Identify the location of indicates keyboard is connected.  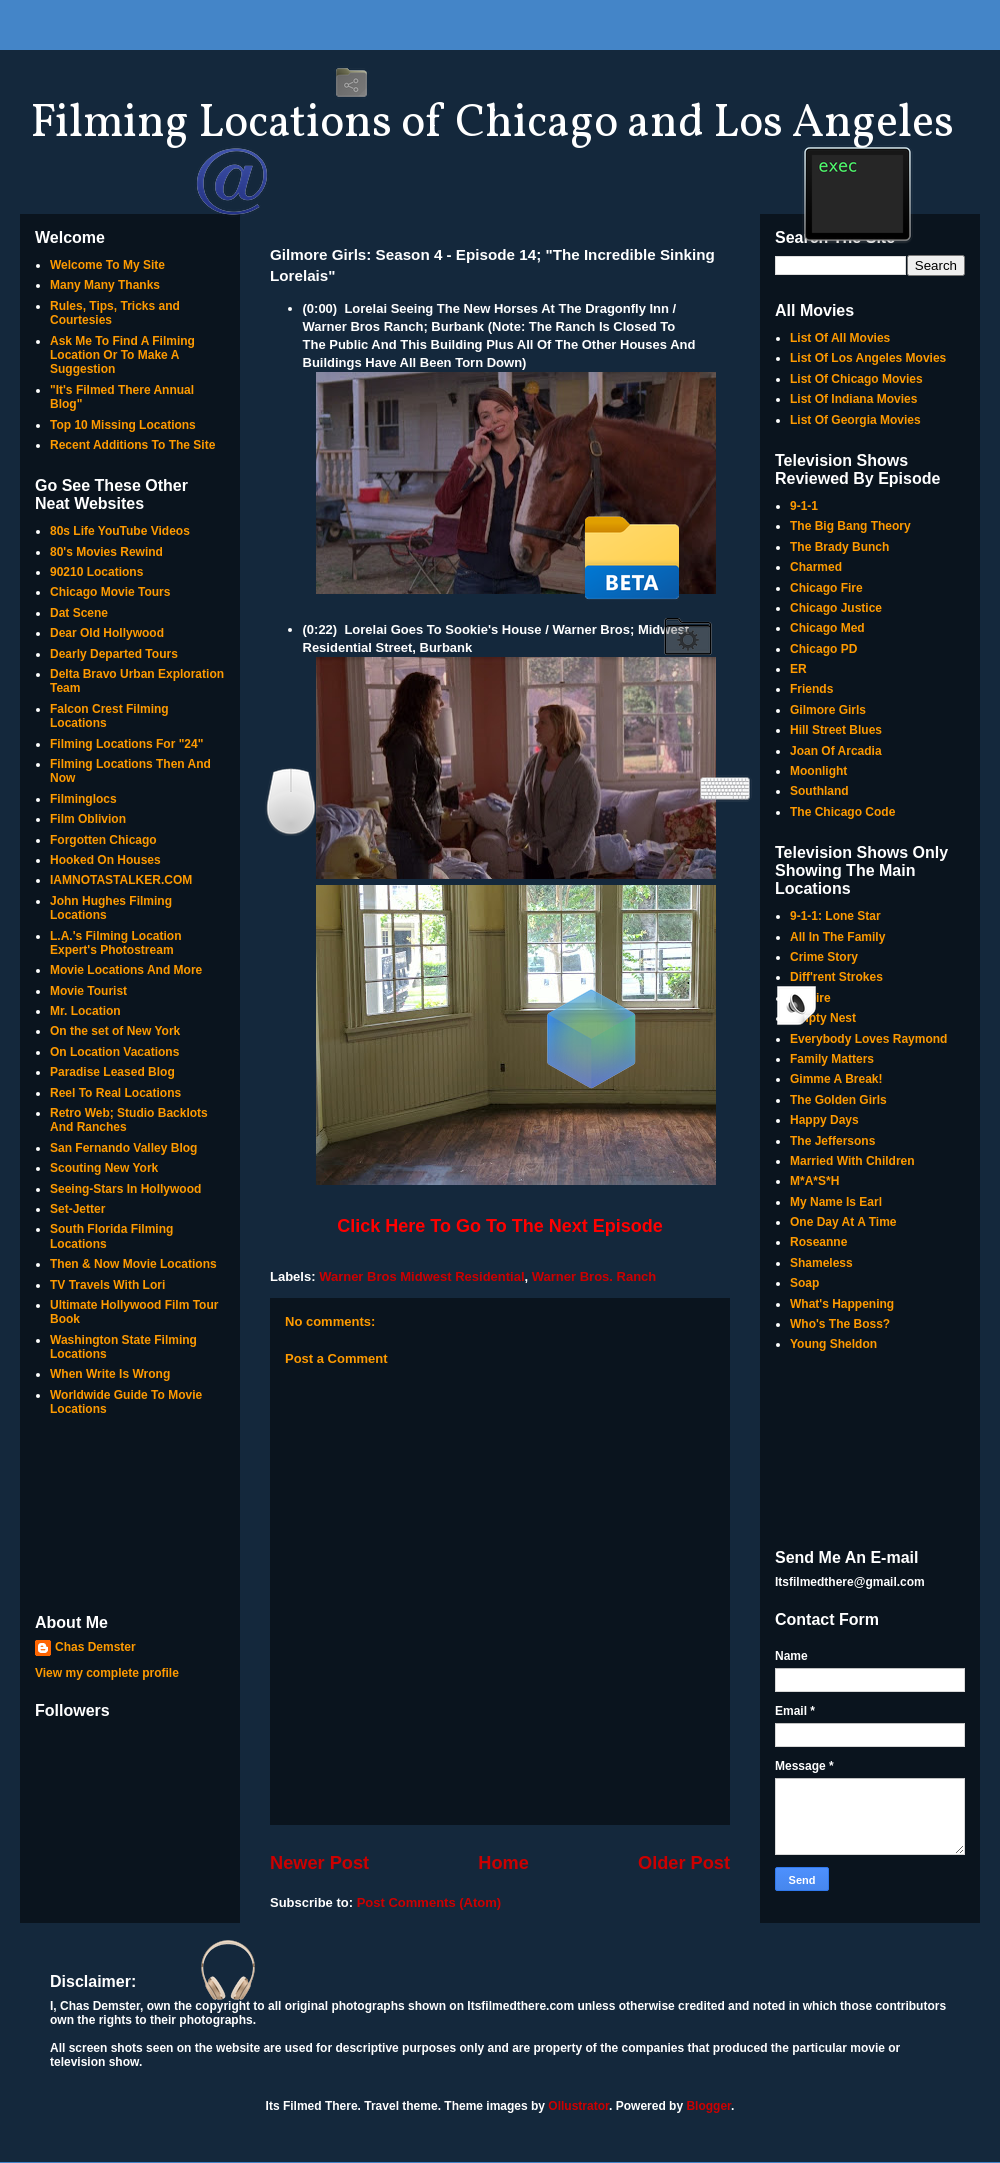
(725, 789).